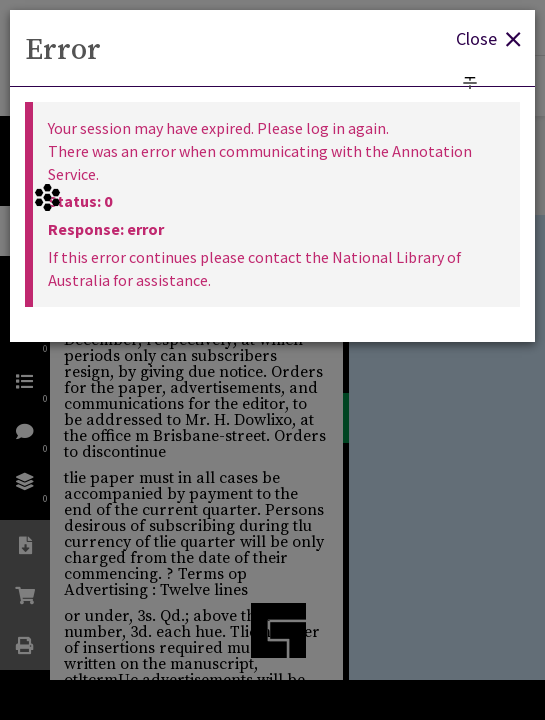 The height and width of the screenshot is (720, 545). What do you see at coordinates (278, 630) in the screenshot?
I see `open facebook gaming app` at bounding box center [278, 630].